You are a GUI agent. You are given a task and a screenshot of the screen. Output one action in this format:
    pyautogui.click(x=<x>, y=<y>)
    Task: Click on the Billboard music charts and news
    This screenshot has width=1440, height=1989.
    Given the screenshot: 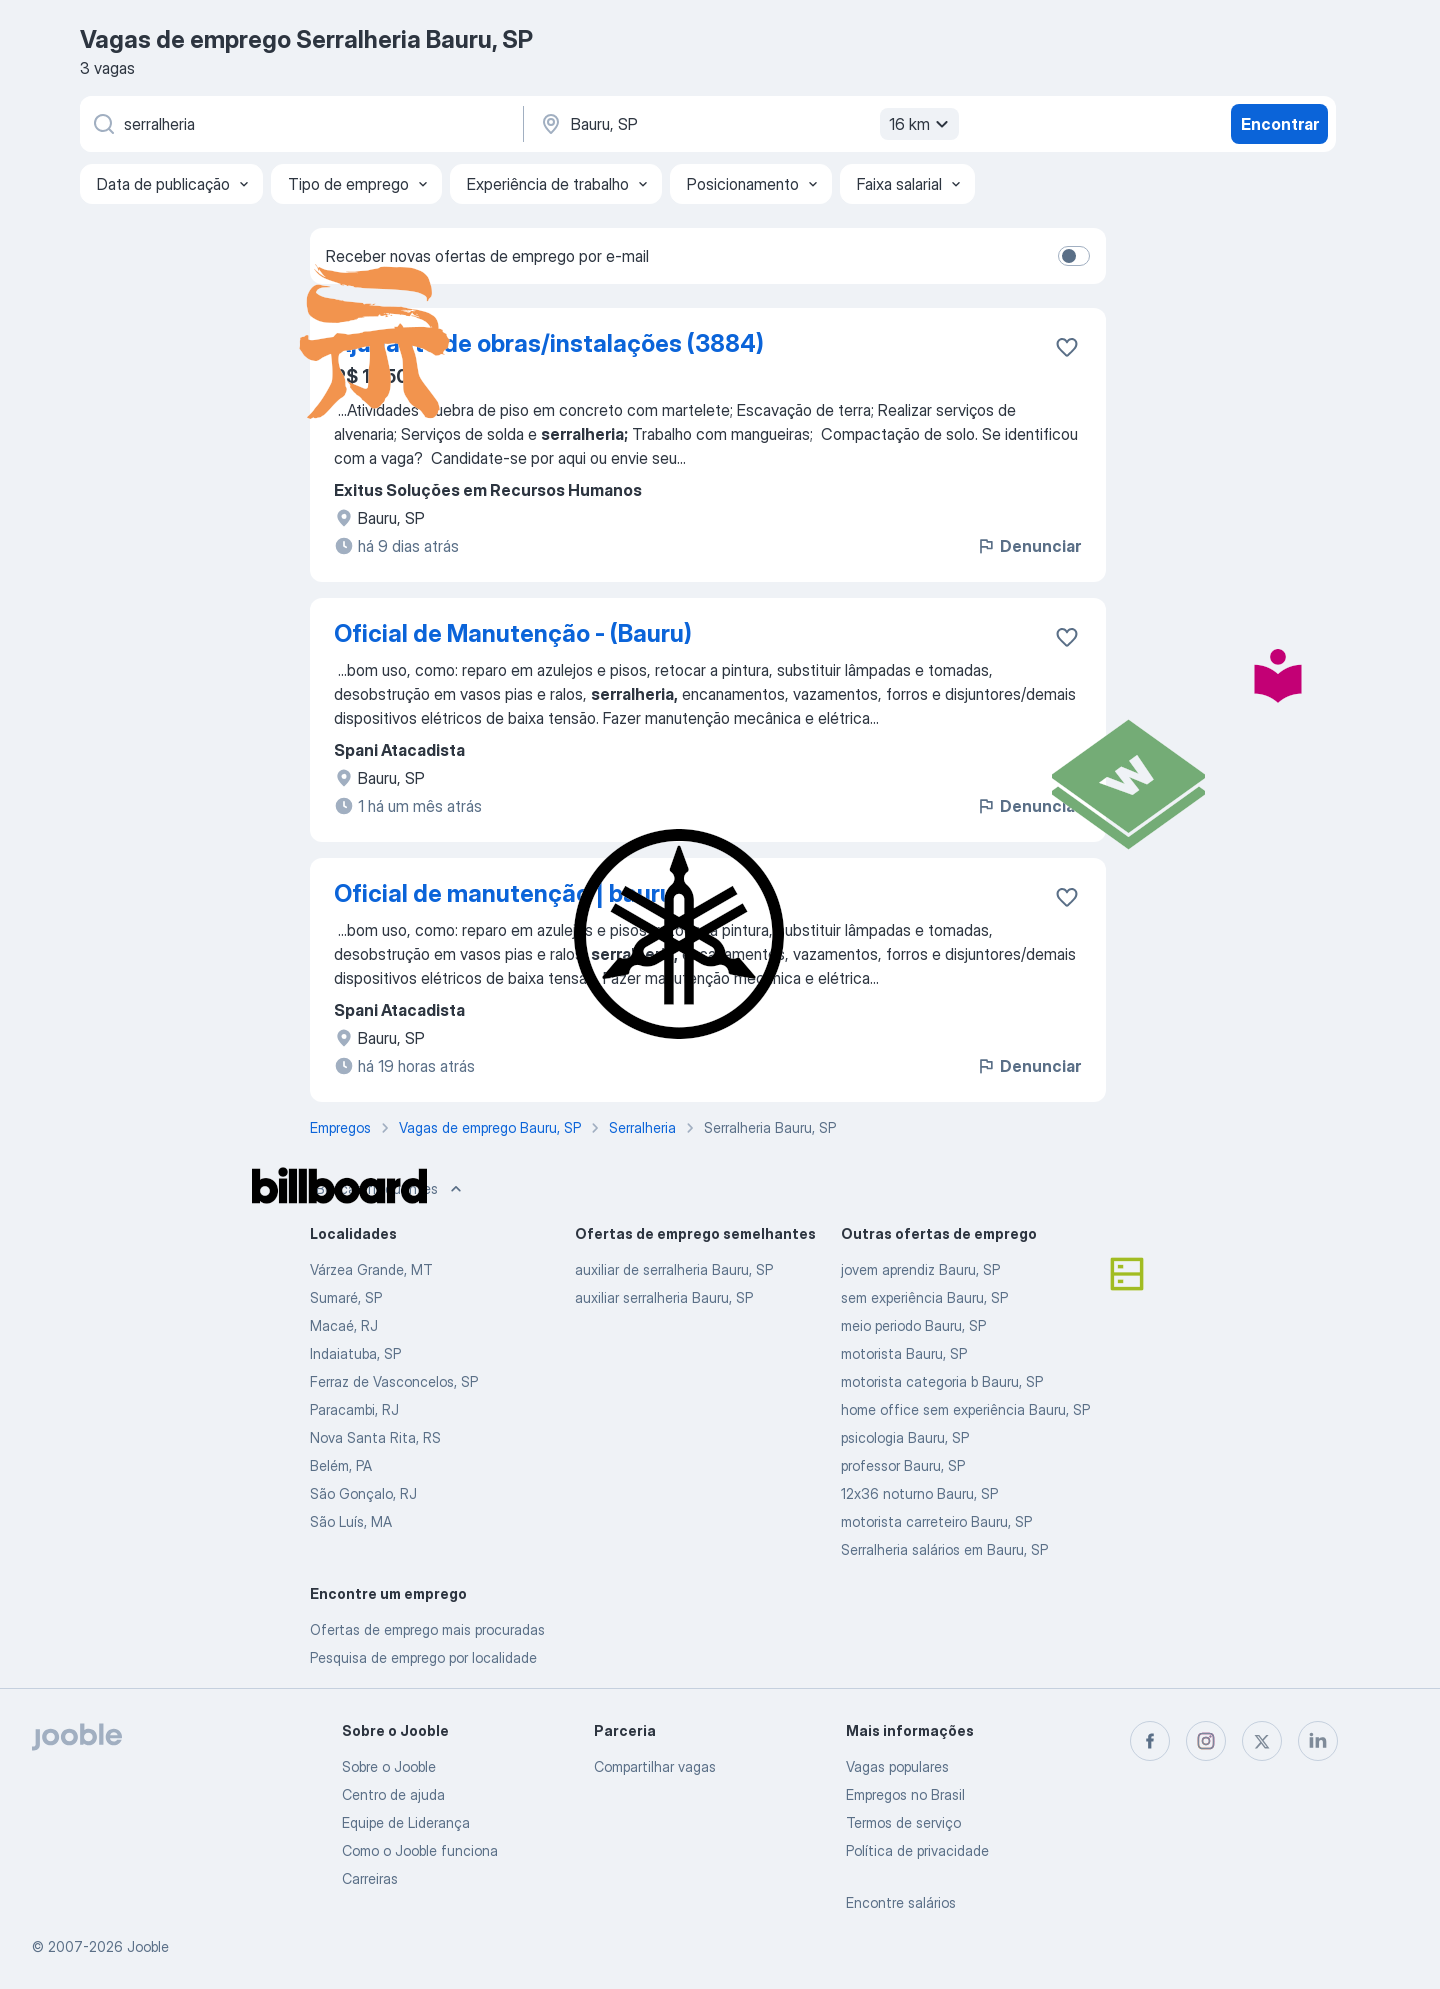 What is the action you would take?
    pyautogui.click(x=339, y=1185)
    